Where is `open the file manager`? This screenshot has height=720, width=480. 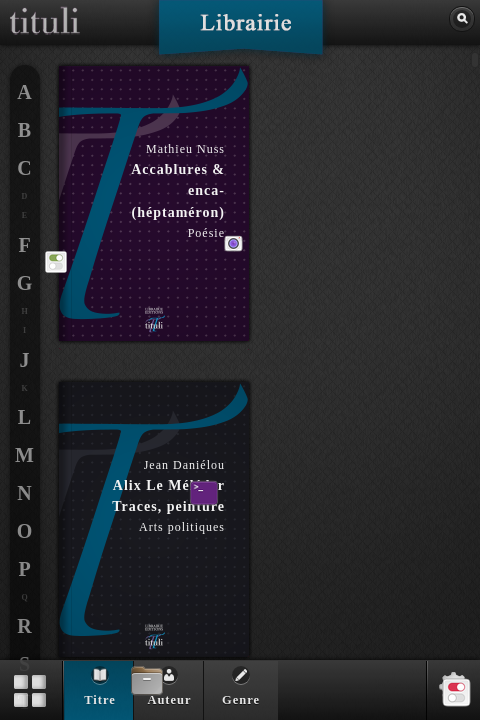 open the file manager is located at coordinates (147, 680).